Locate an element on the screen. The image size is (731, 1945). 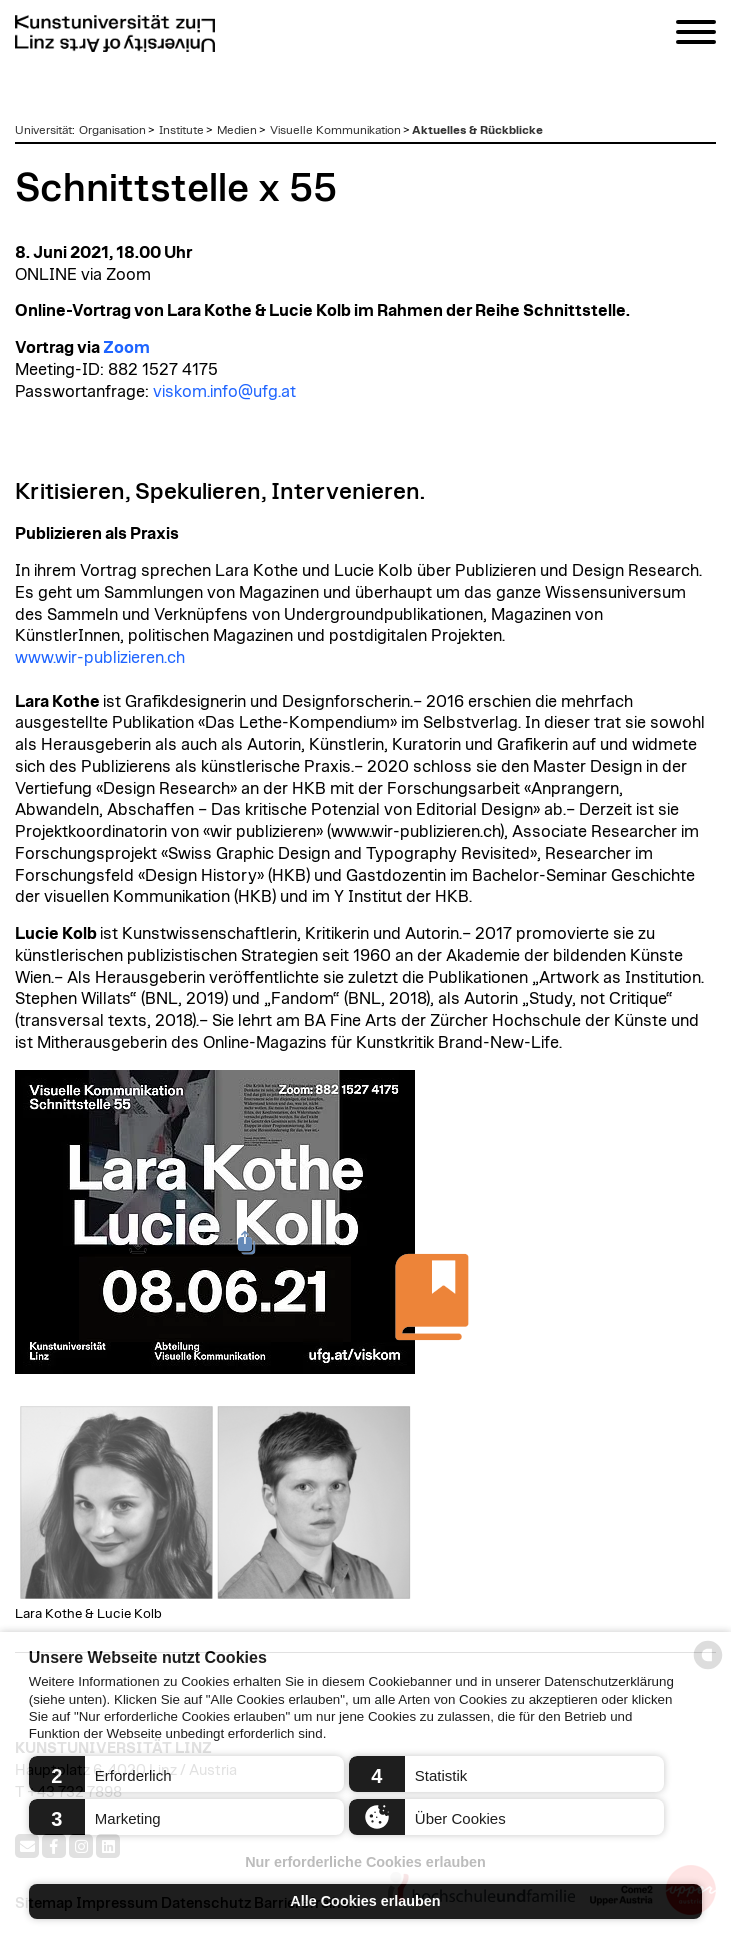
share or export multiple items is located at coordinates (246, 1242).